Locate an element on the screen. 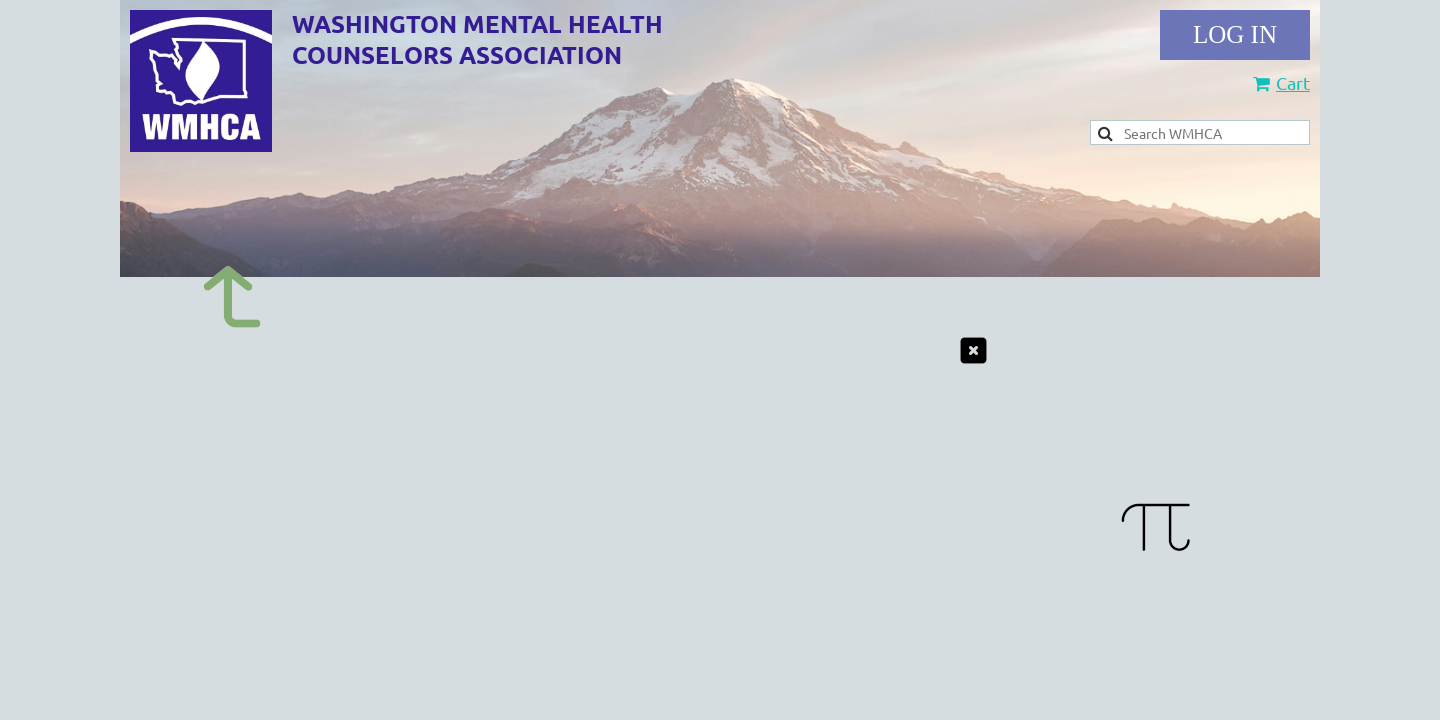  access mathematical or scientific calculator functions is located at coordinates (1157, 526).